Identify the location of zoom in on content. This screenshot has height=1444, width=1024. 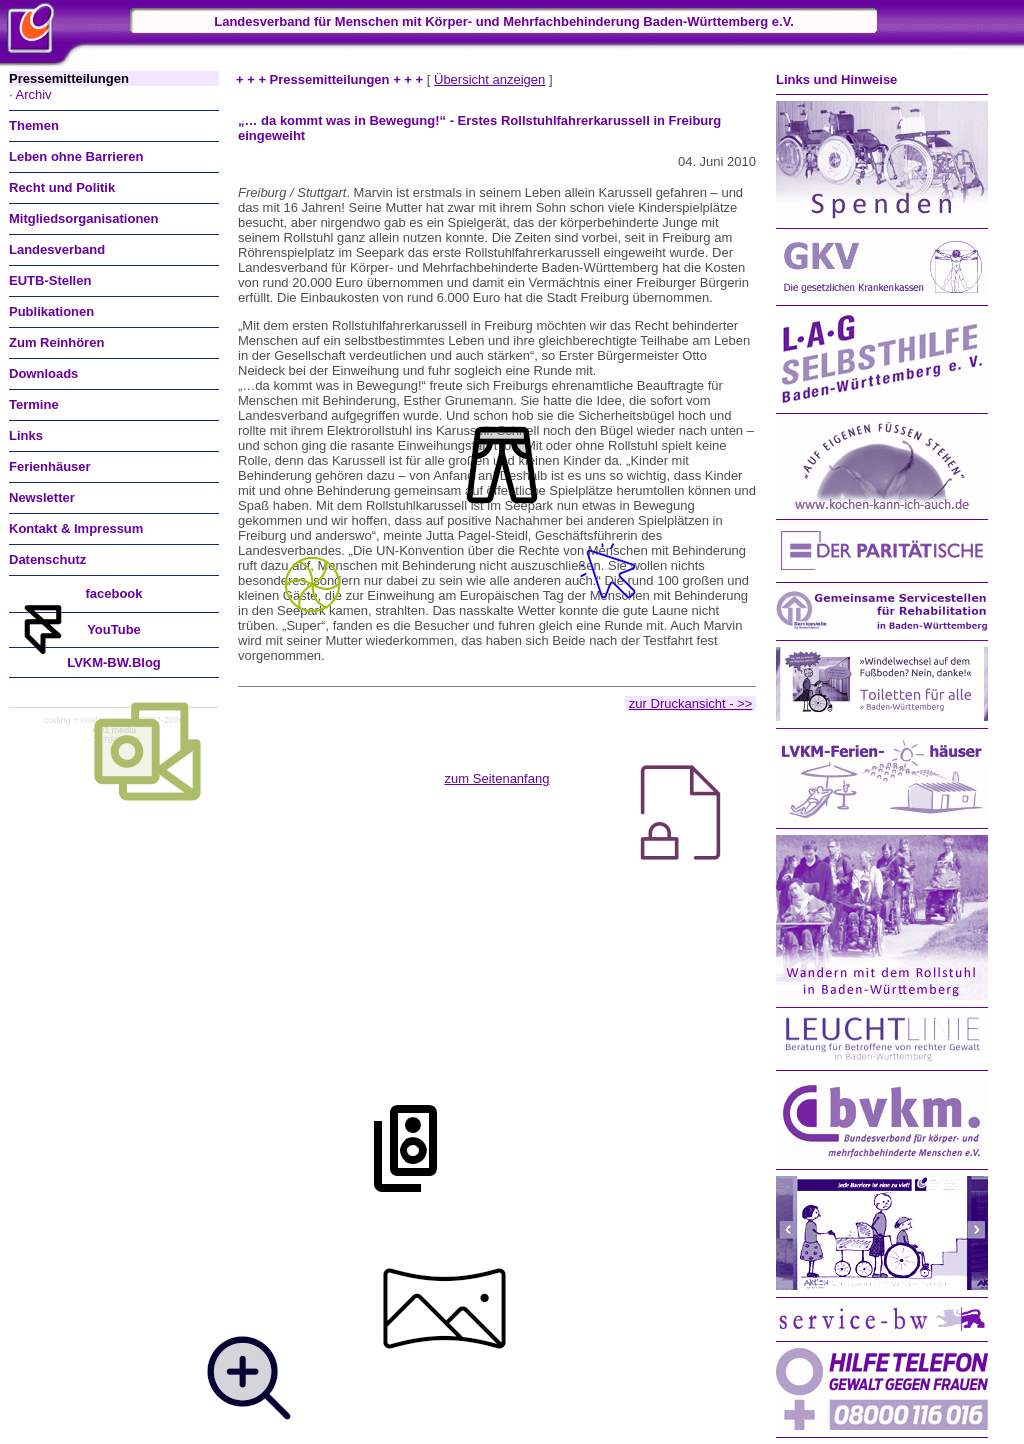
(249, 1378).